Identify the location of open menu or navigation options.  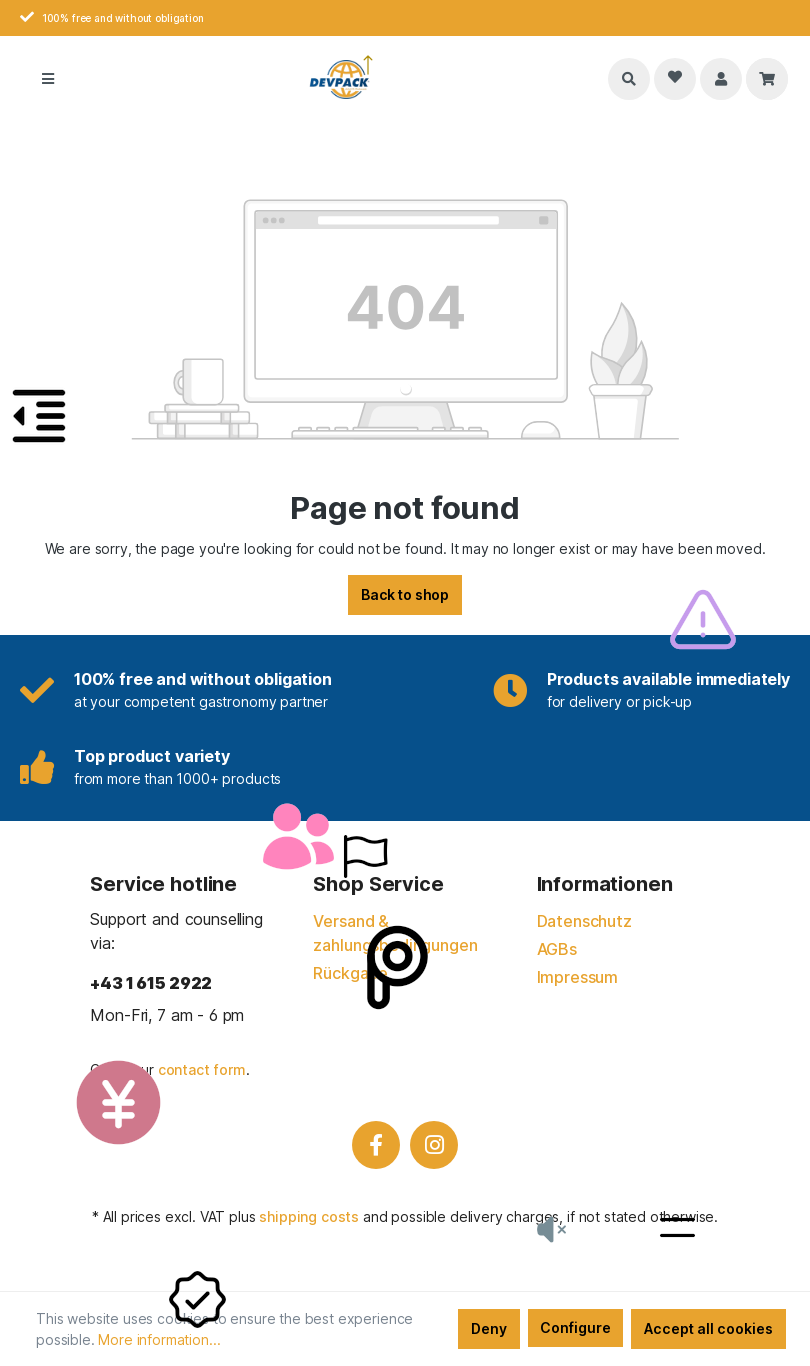
(677, 1227).